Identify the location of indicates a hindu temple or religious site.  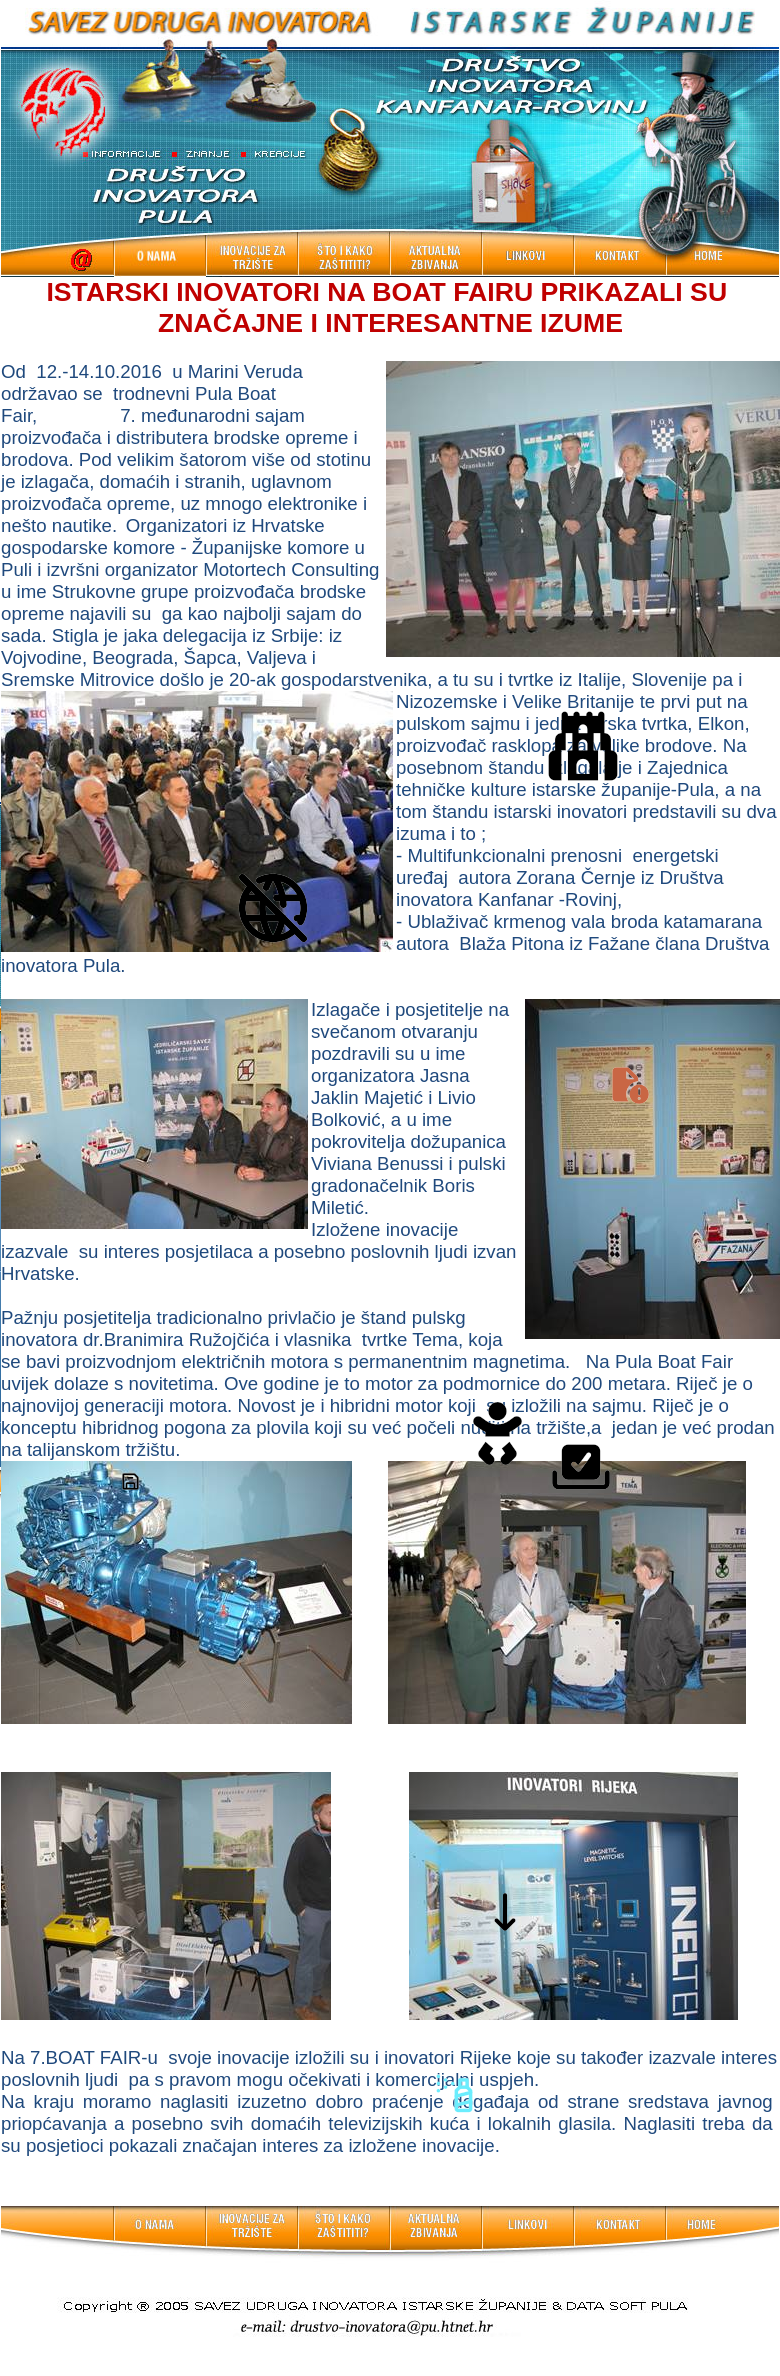
(583, 746).